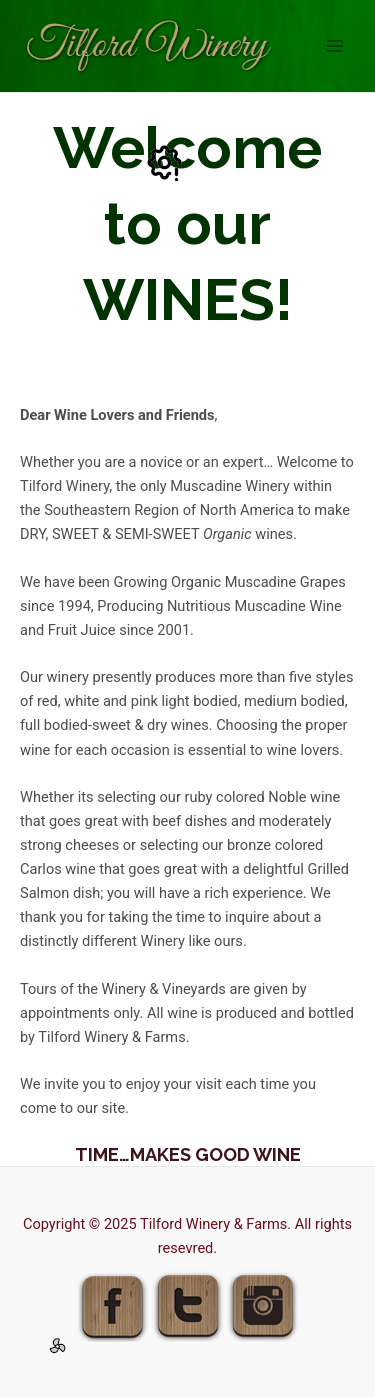 This screenshot has width=375, height=1397. I want to click on settings require attention or action, so click(164, 162).